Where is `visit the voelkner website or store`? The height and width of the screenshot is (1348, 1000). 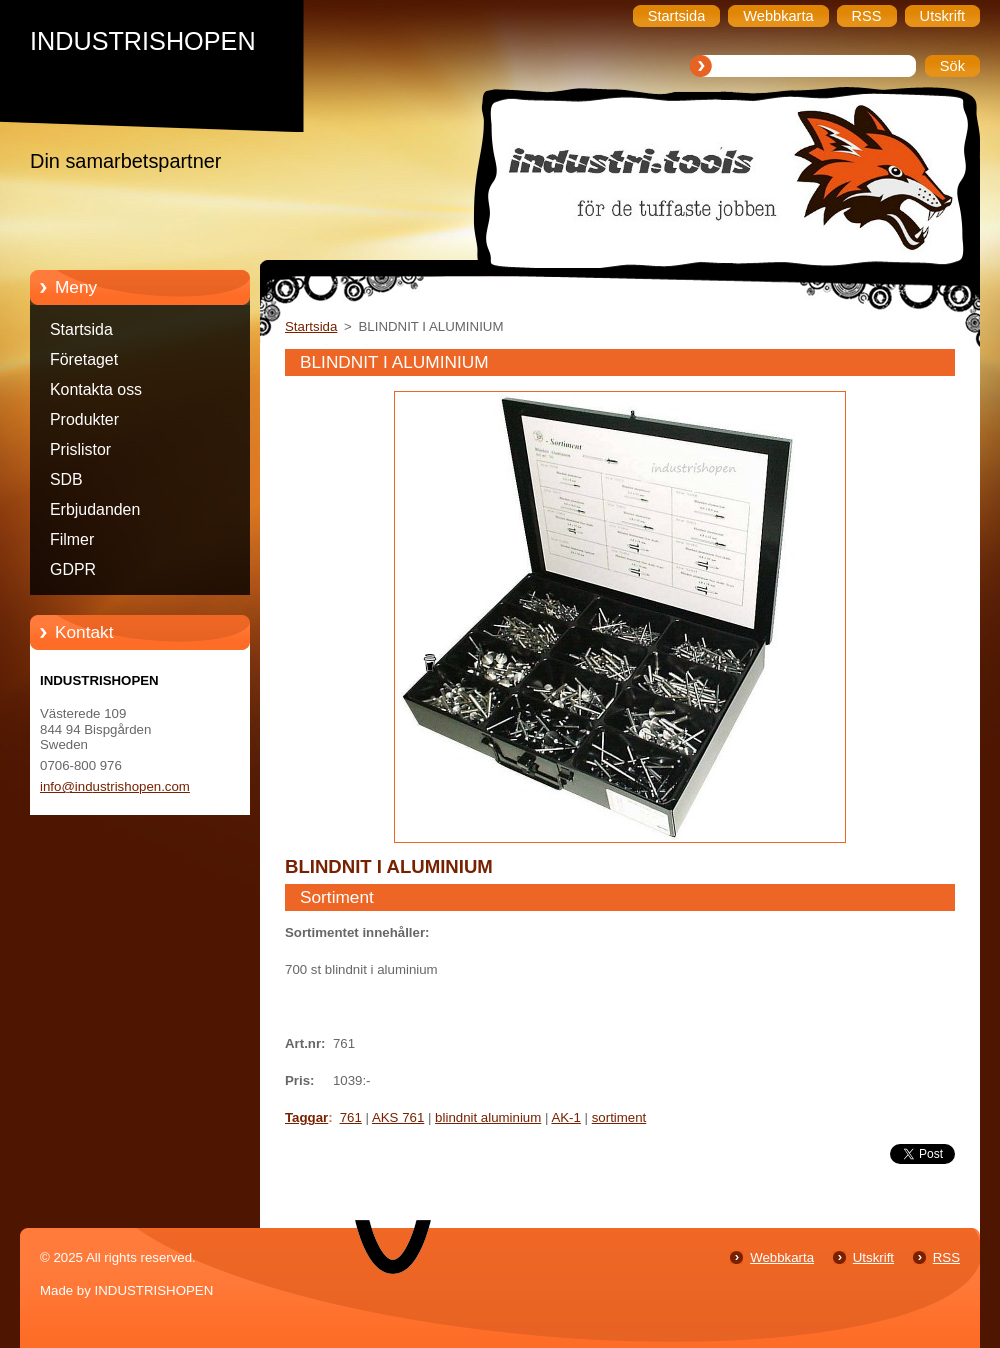 visit the voelkner website or store is located at coordinates (393, 1247).